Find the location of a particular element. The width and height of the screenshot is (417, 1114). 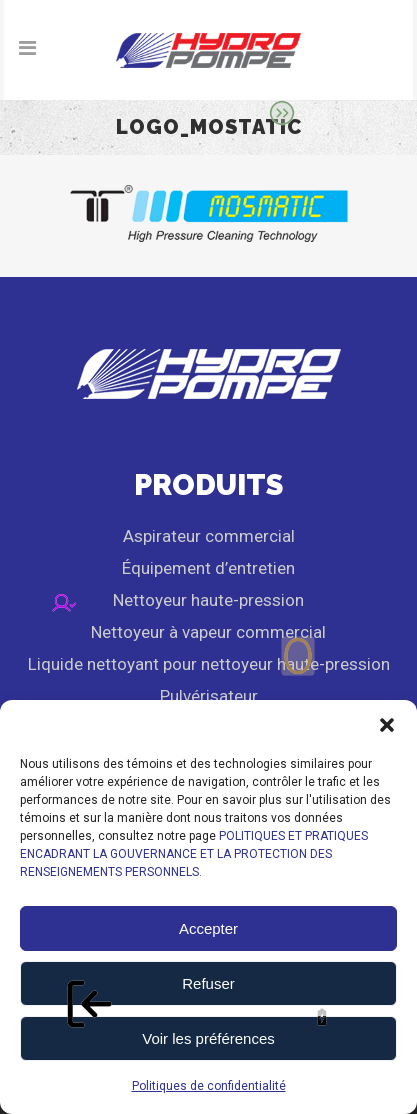

represents the number zero in a numeric input or display is located at coordinates (298, 656).